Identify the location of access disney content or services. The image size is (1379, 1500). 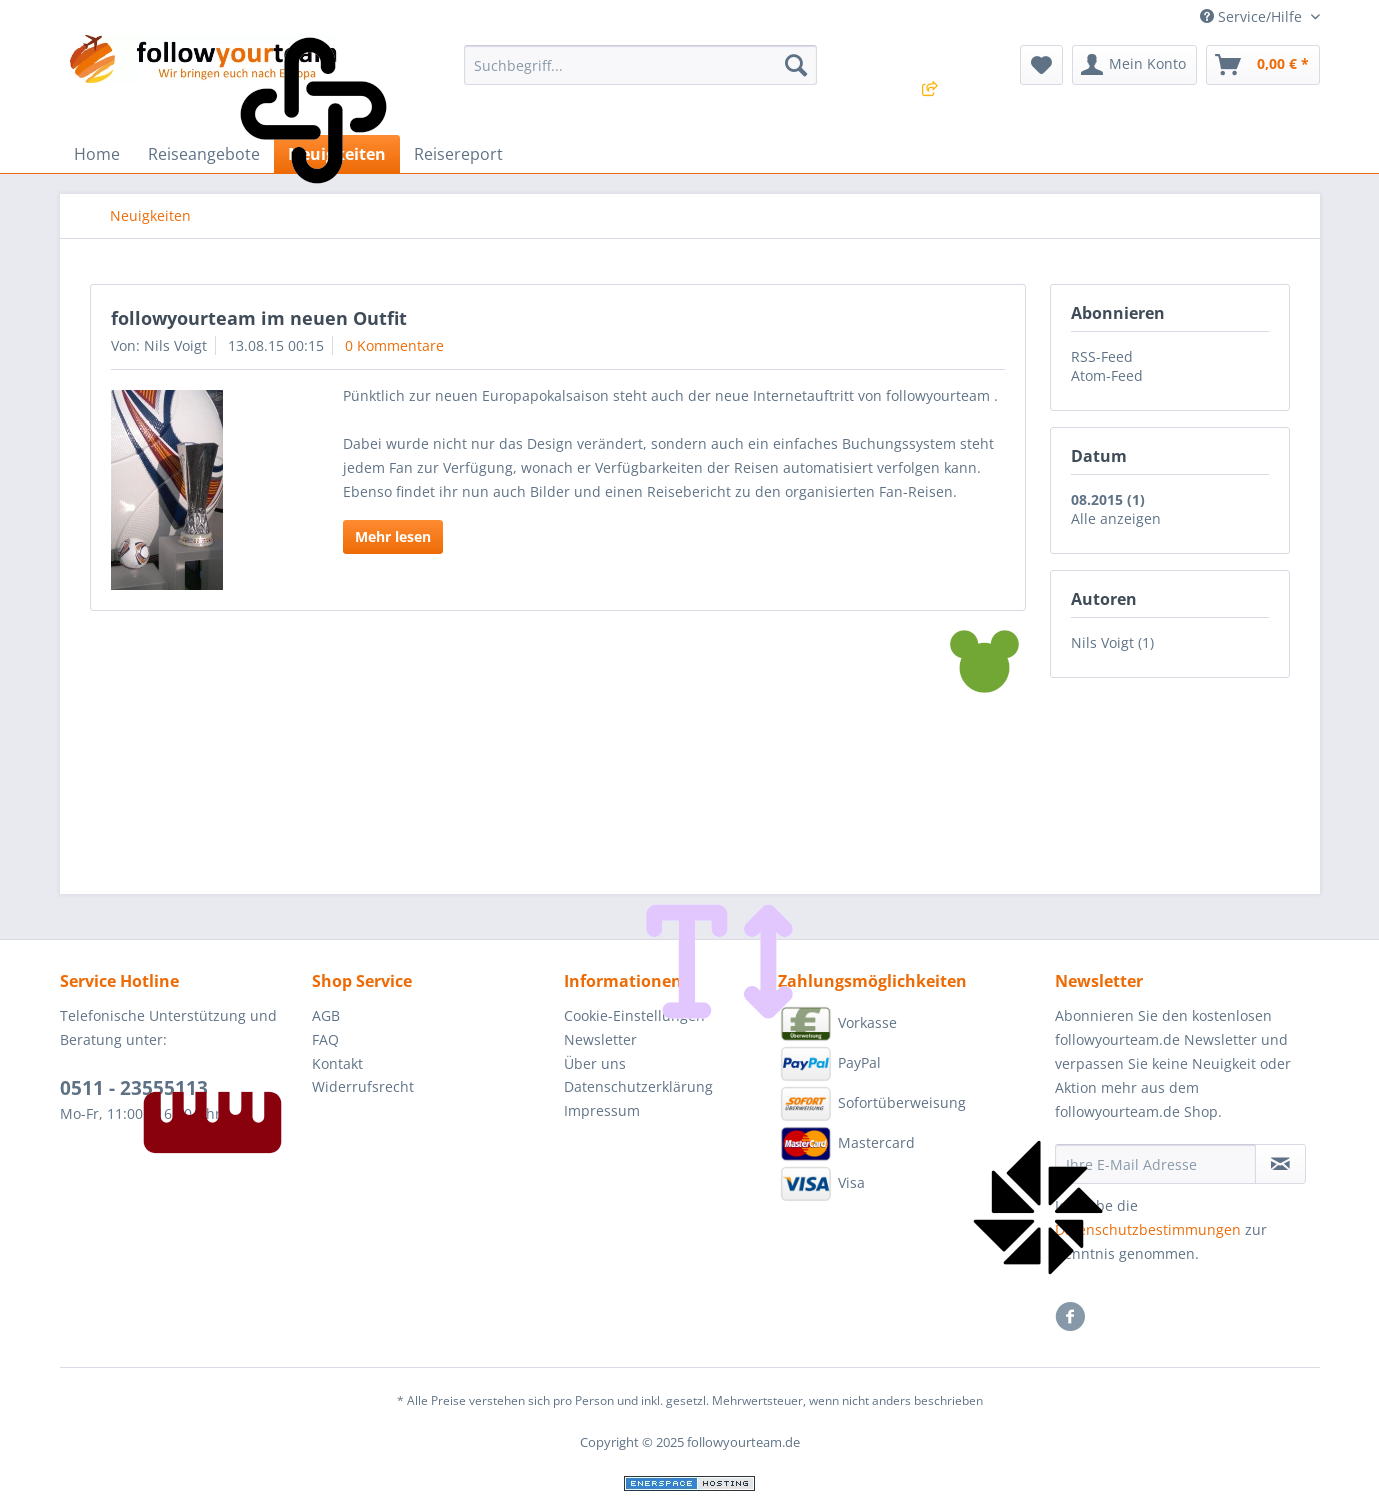
(984, 661).